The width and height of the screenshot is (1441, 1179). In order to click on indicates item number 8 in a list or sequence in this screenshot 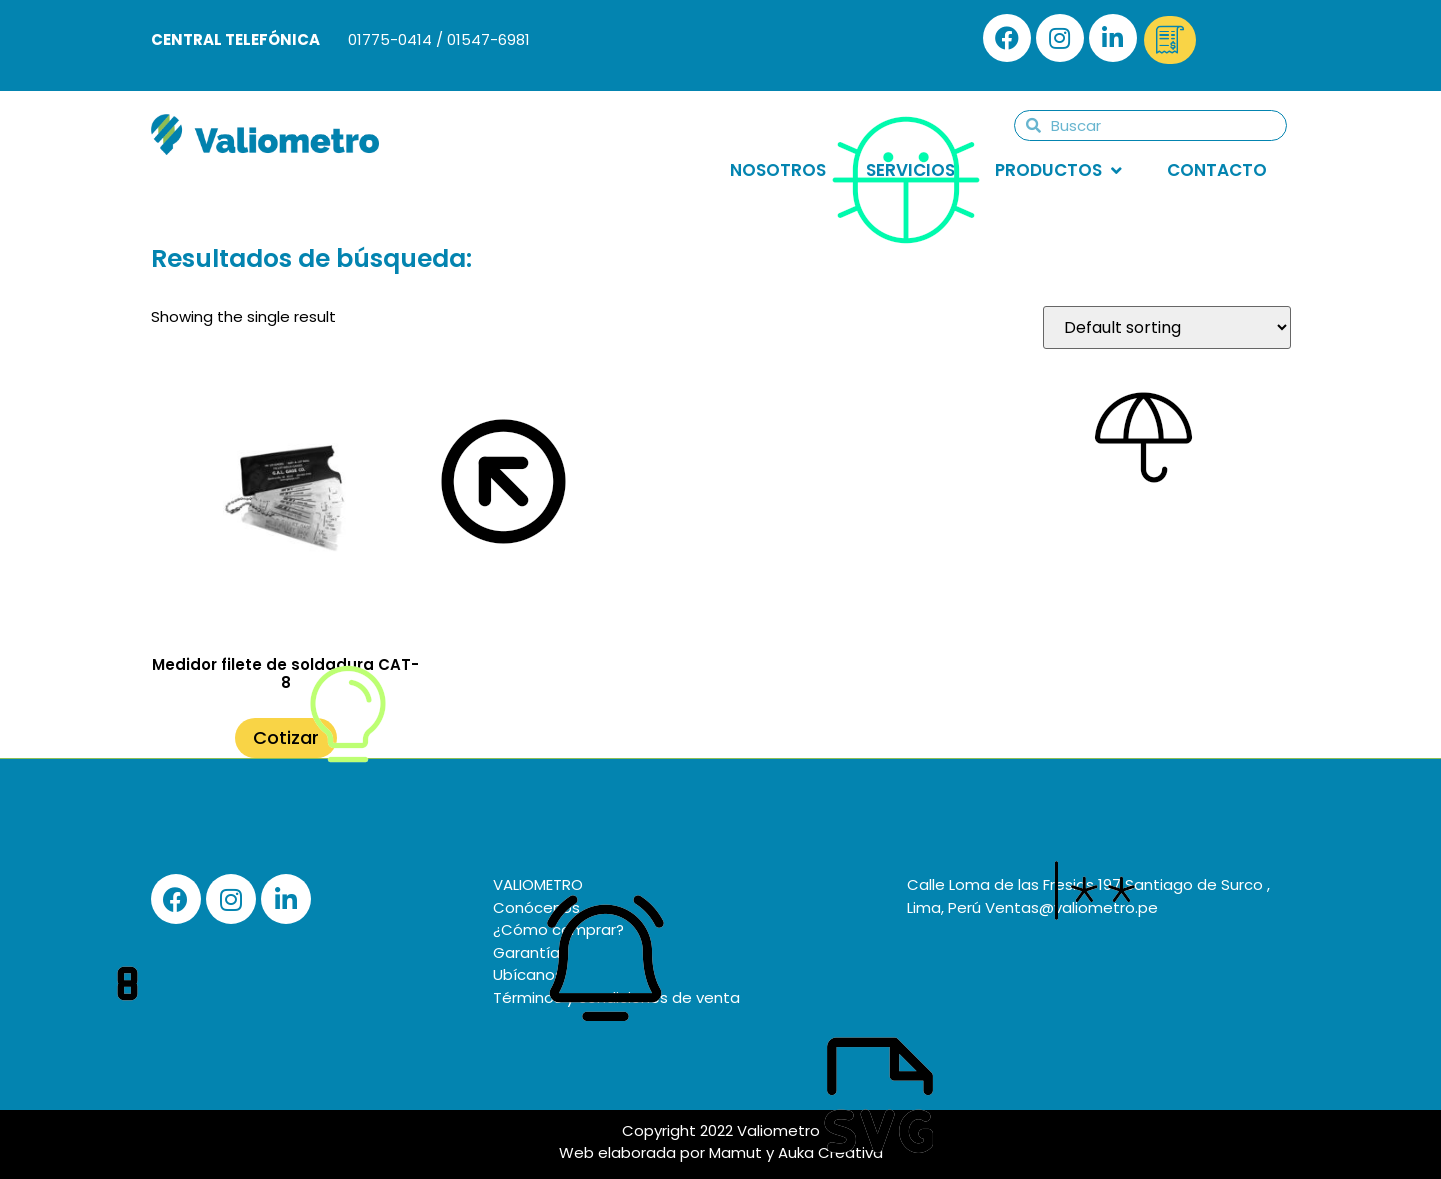, I will do `click(127, 983)`.